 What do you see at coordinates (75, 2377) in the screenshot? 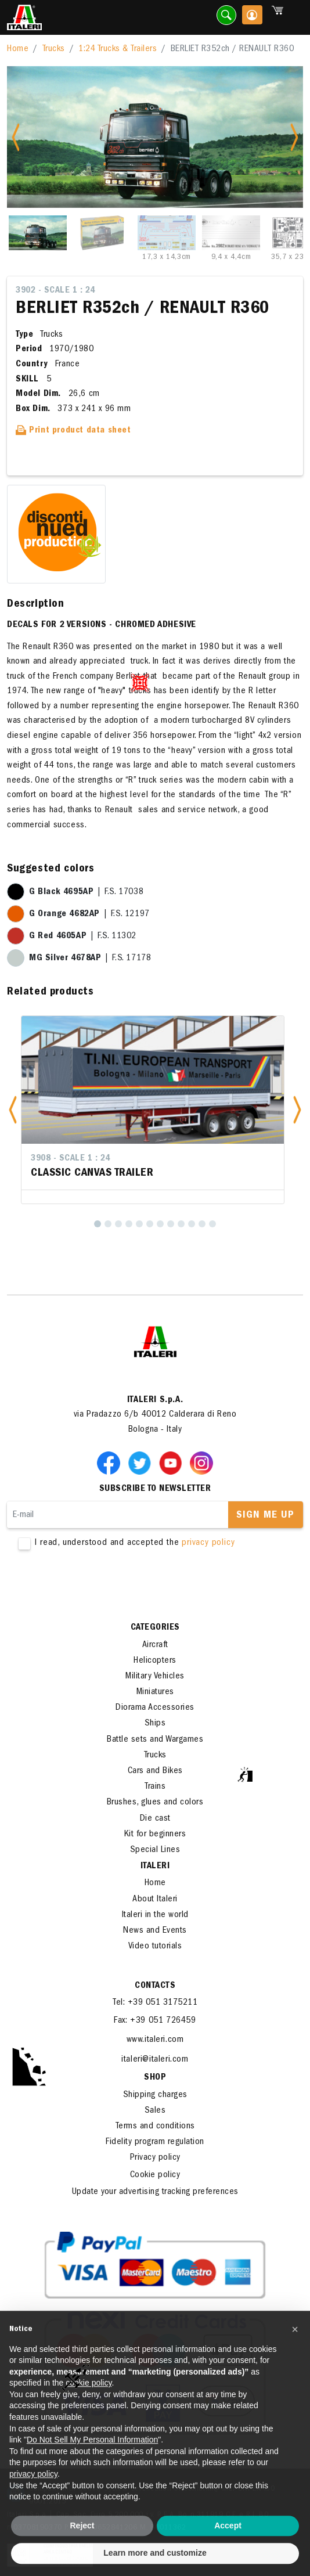
I see `indicates a broken or destroyed weapon` at bounding box center [75, 2377].